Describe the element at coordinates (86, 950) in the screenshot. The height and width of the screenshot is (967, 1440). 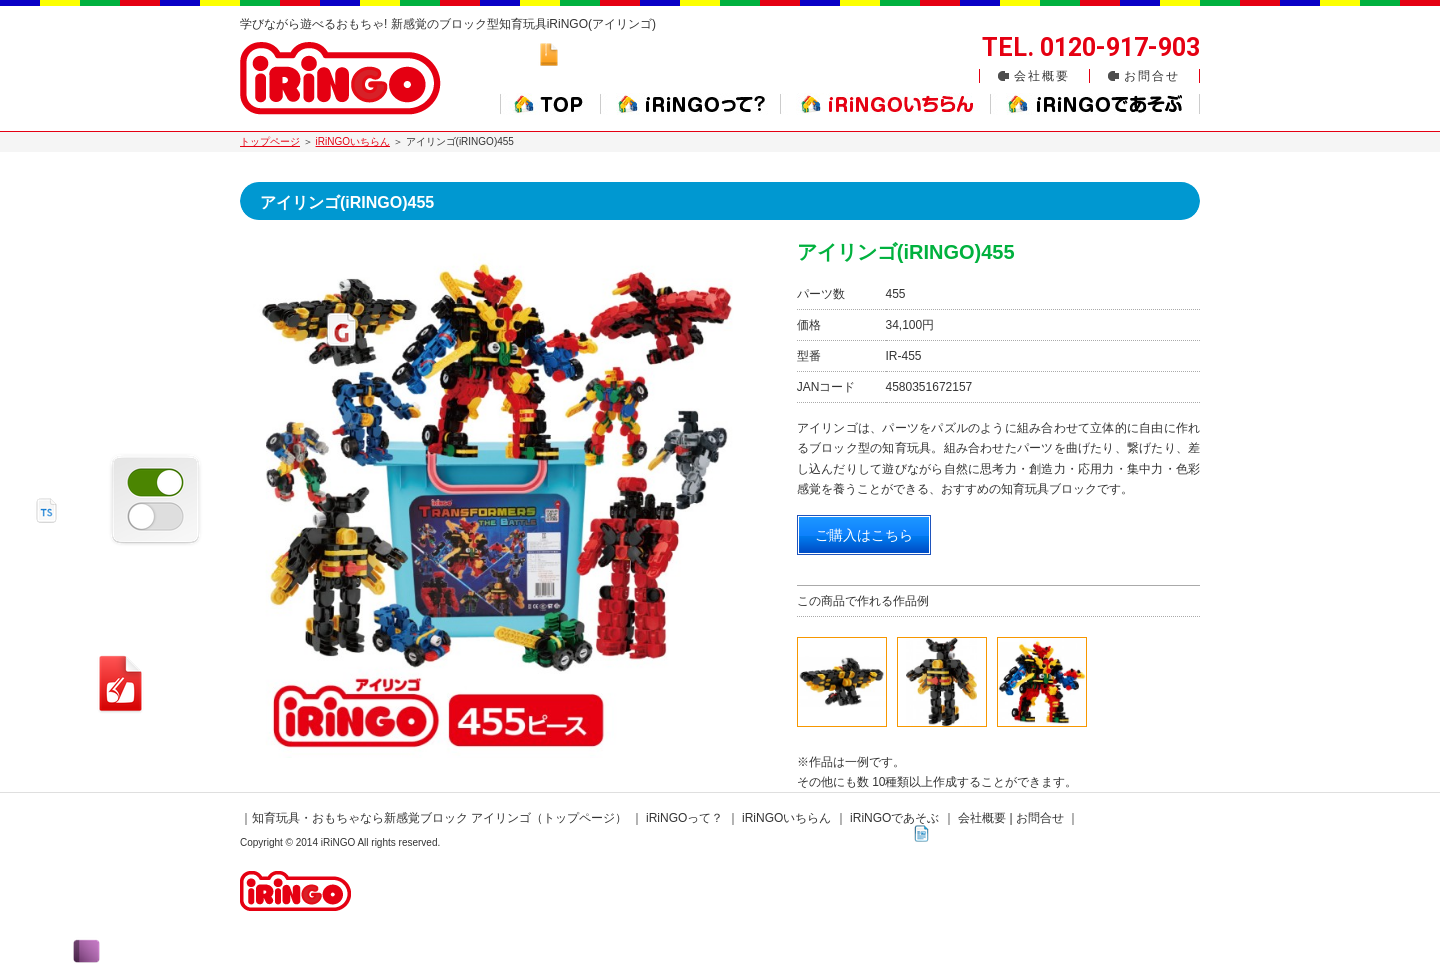
I see `access desktop folder` at that location.